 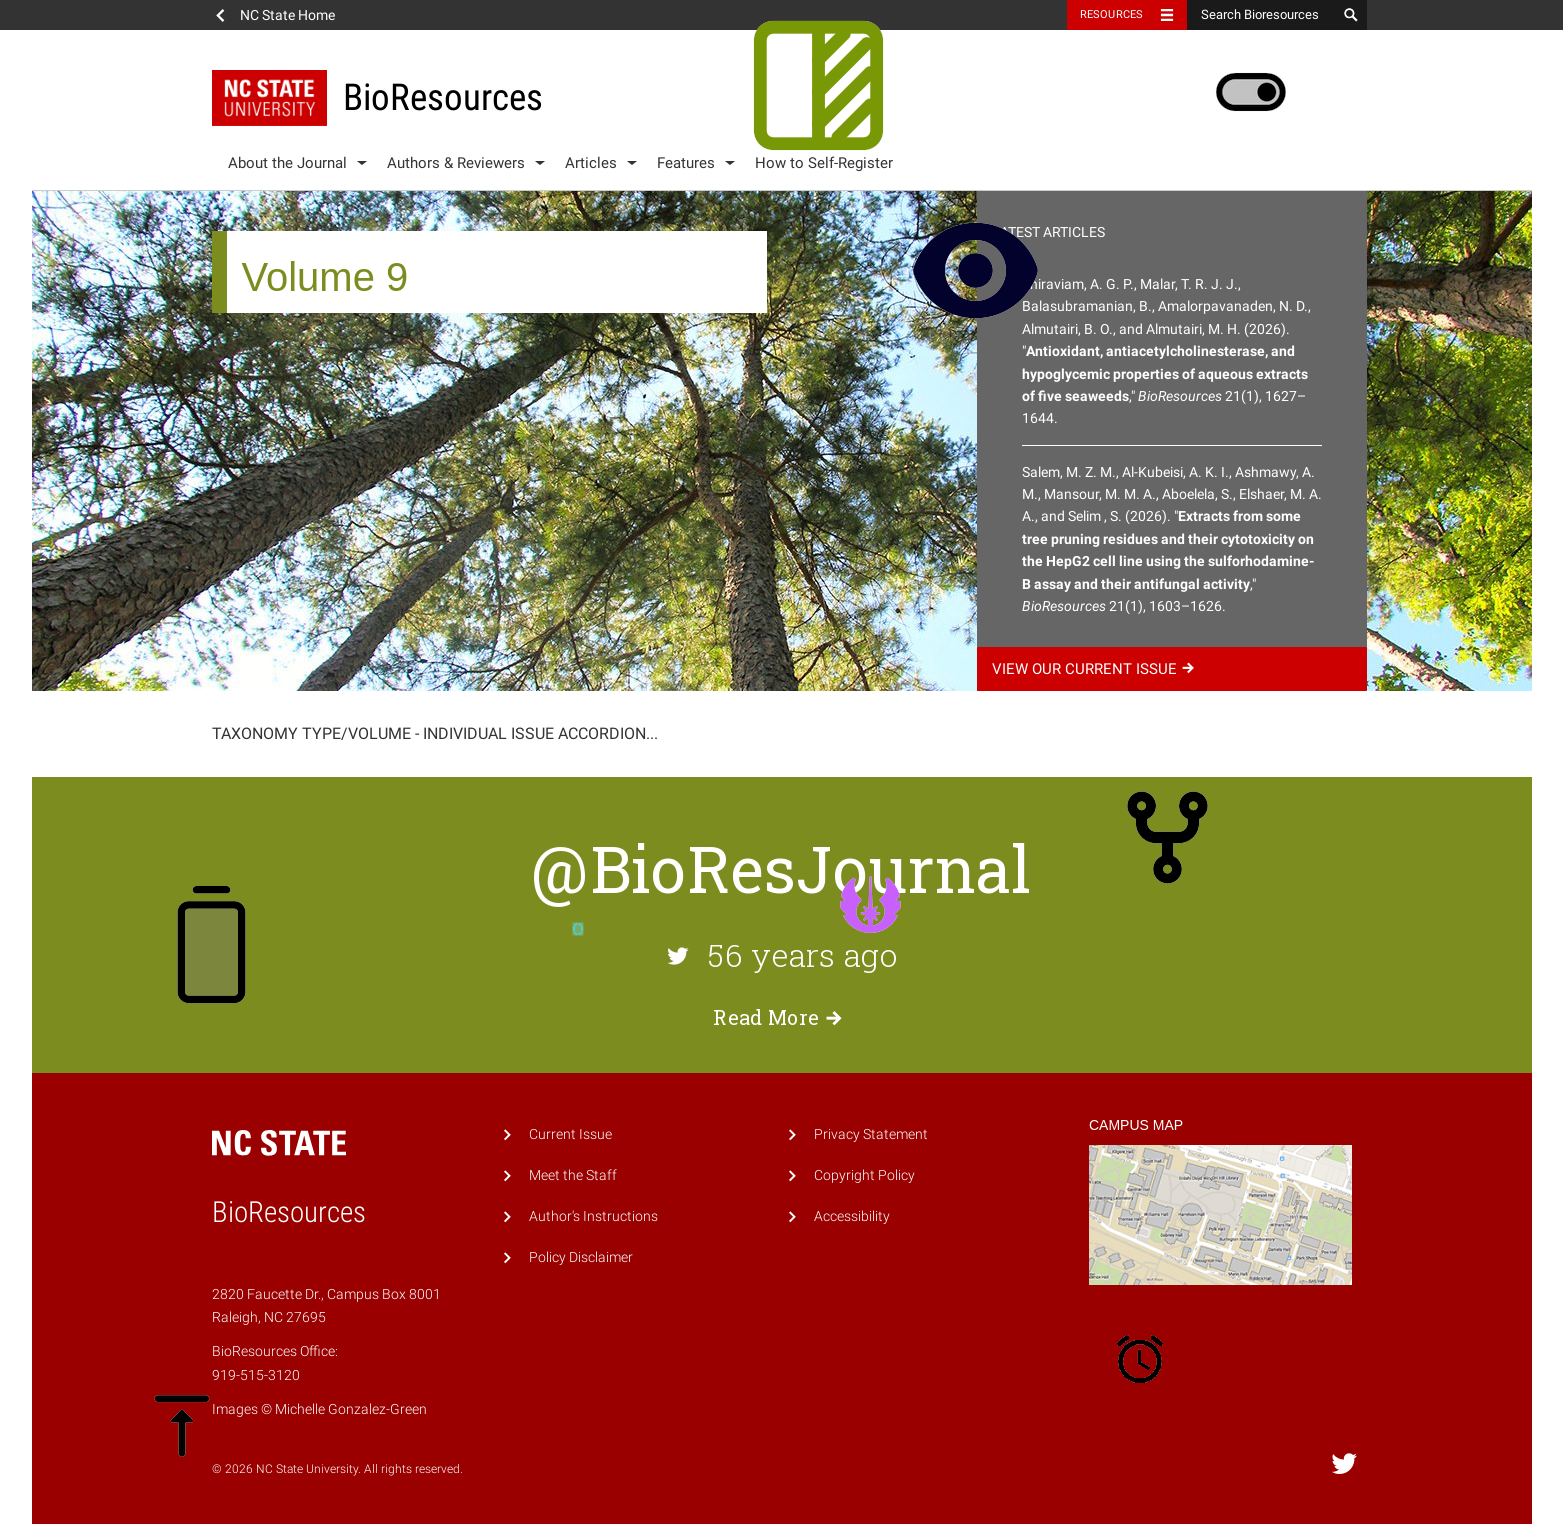 I want to click on access your alarms, so click(x=1140, y=1359).